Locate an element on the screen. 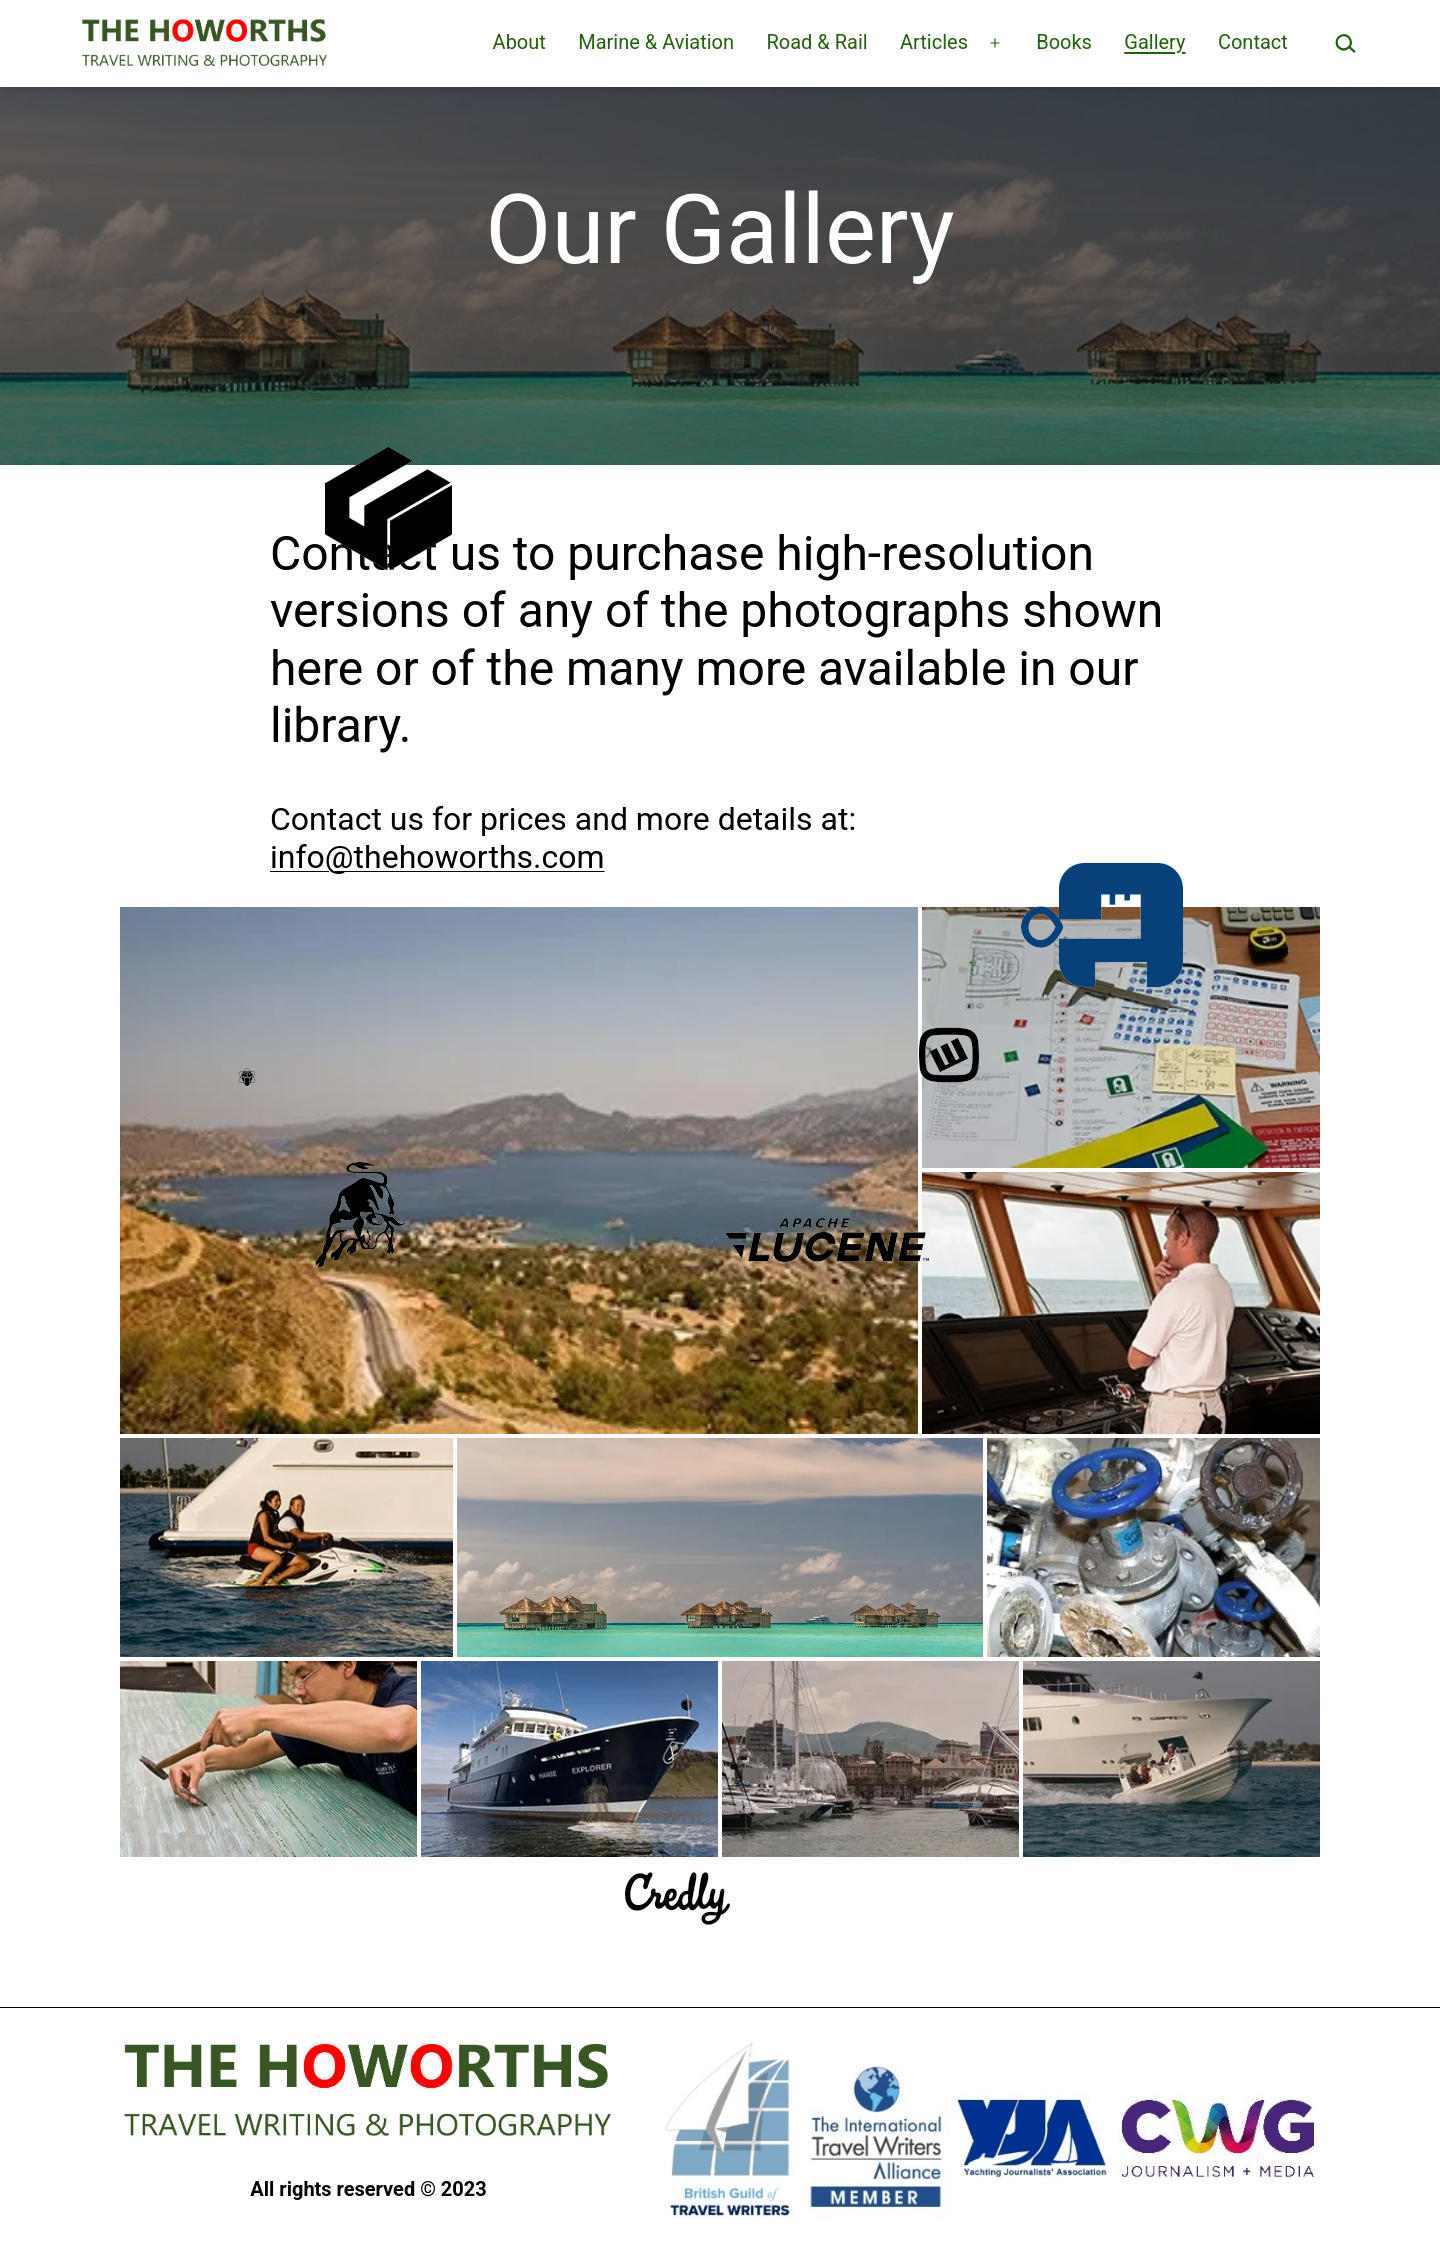 The height and width of the screenshot is (2251, 1440). open the Wykop app is located at coordinates (949, 1055).